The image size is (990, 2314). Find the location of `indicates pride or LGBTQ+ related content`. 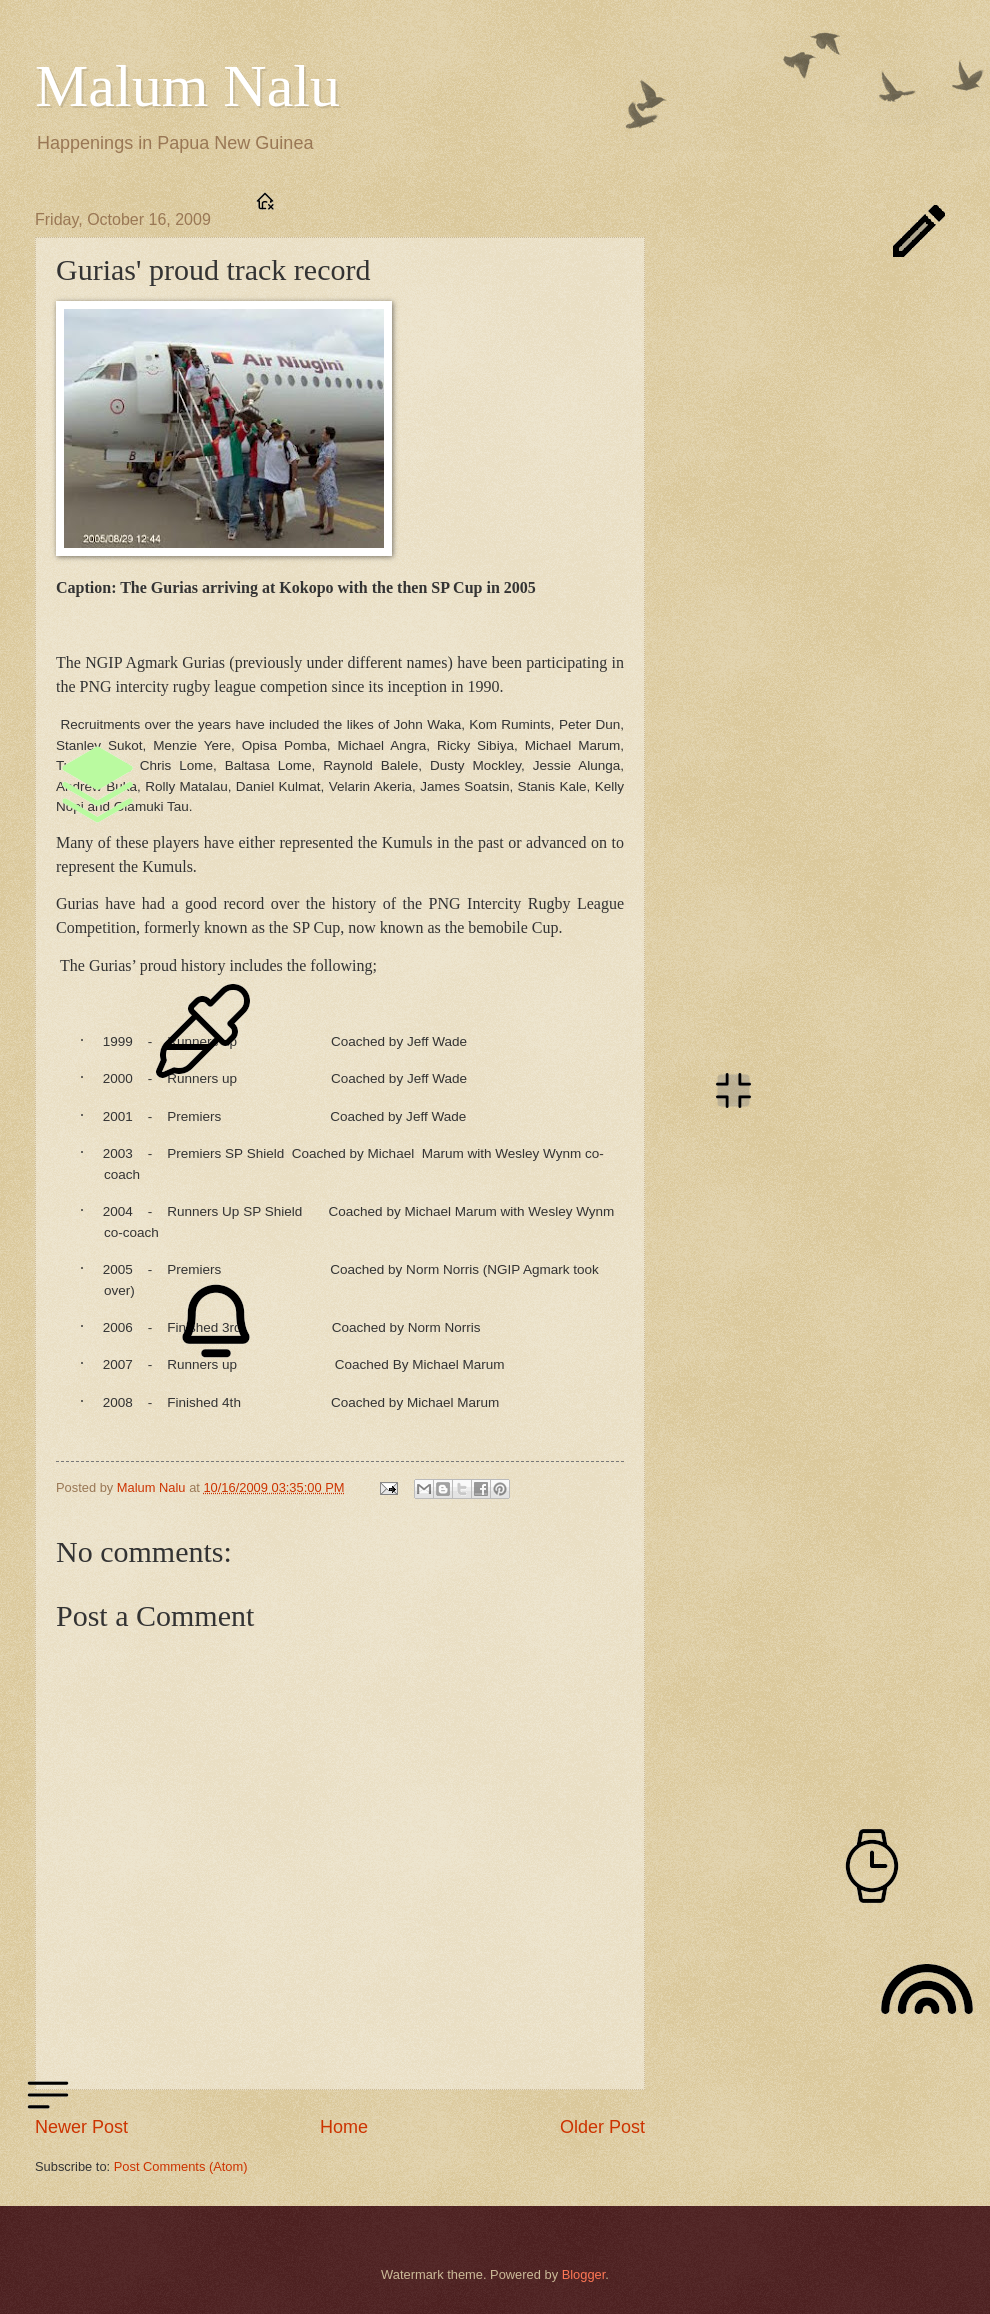

indicates pride or LGBTQ+ related content is located at coordinates (927, 1989).